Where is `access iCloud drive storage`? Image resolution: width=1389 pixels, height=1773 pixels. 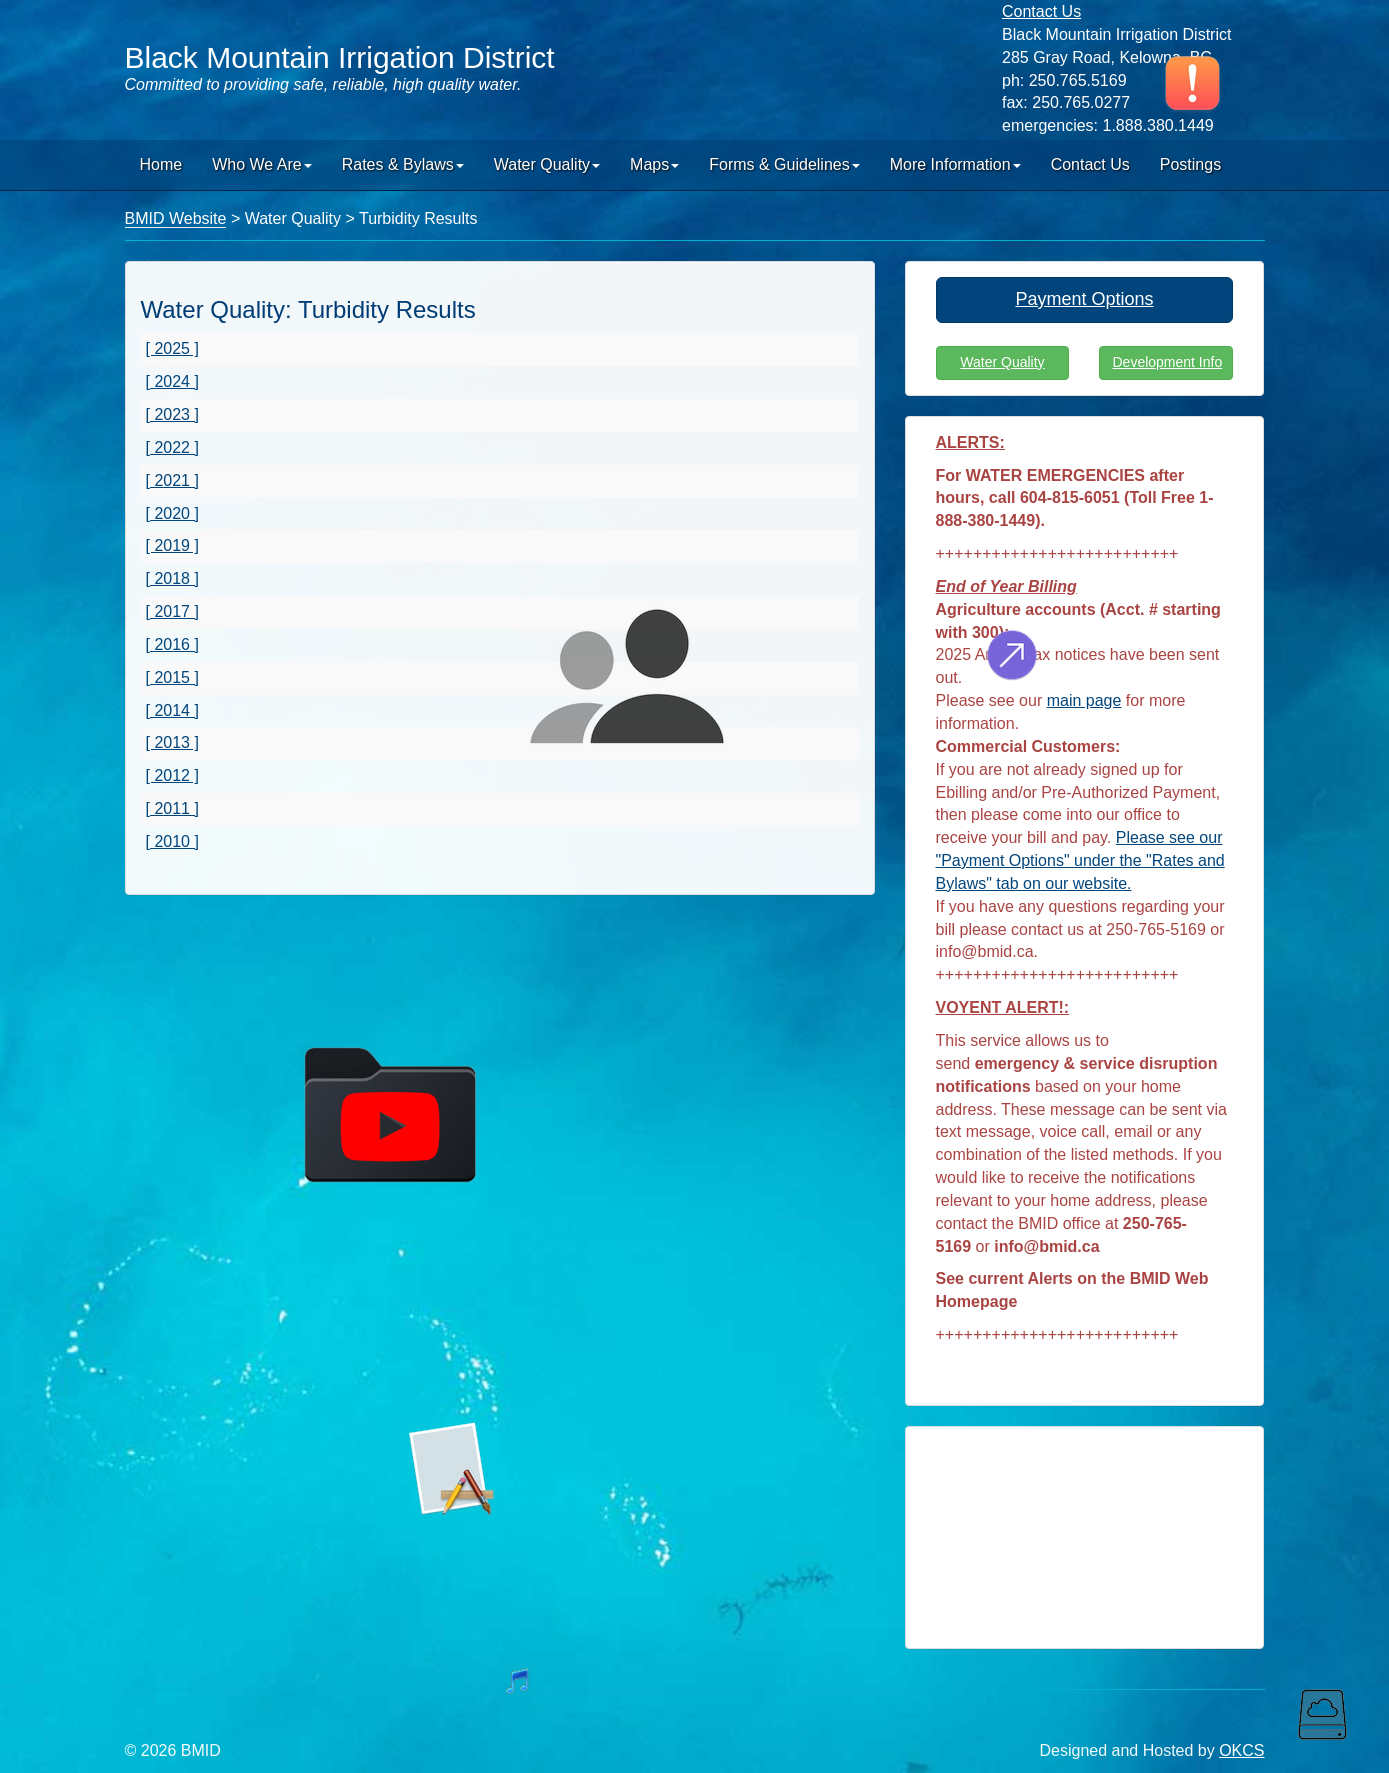
access iCloud drive storage is located at coordinates (1322, 1715).